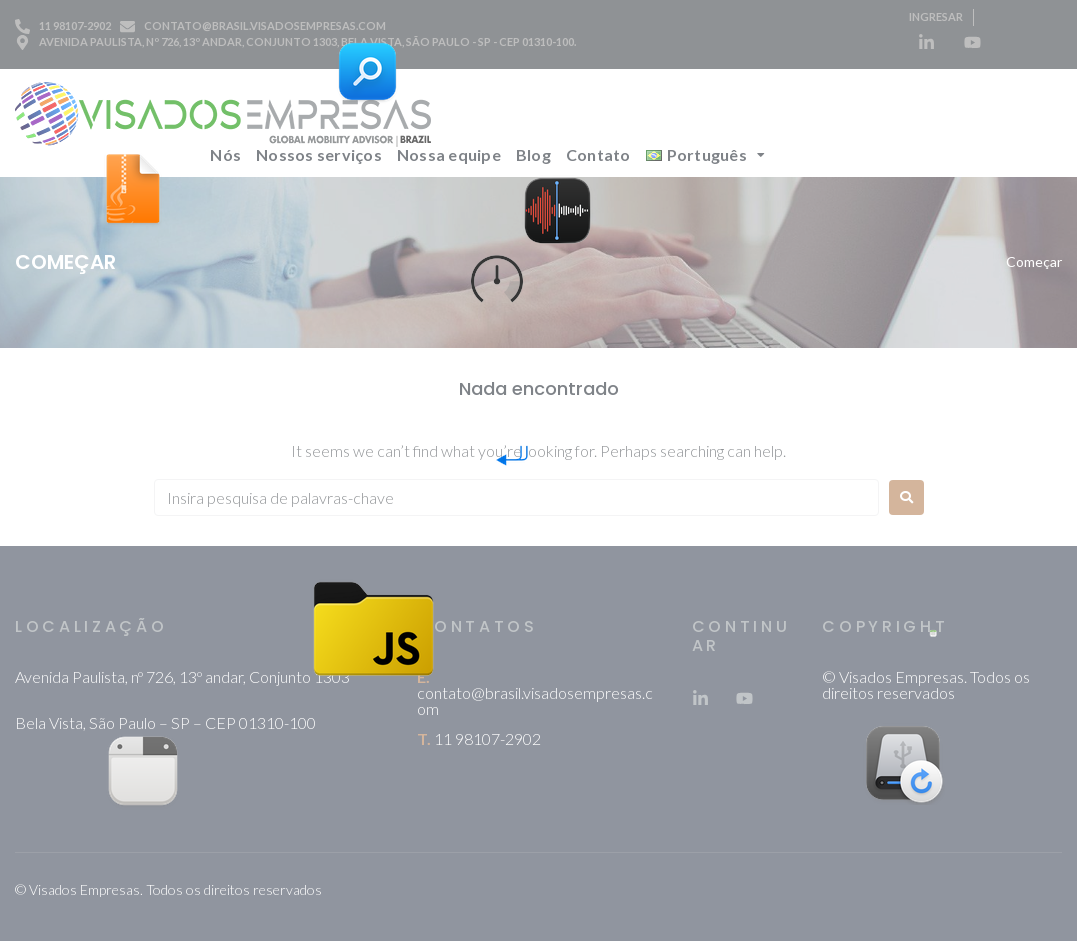 The width and height of the screenshot is (1077, 941). What do you see at coordinates (133, 190) in the screenshot?
I see `a java archive (jar) file` at bounding box center [133, 190].